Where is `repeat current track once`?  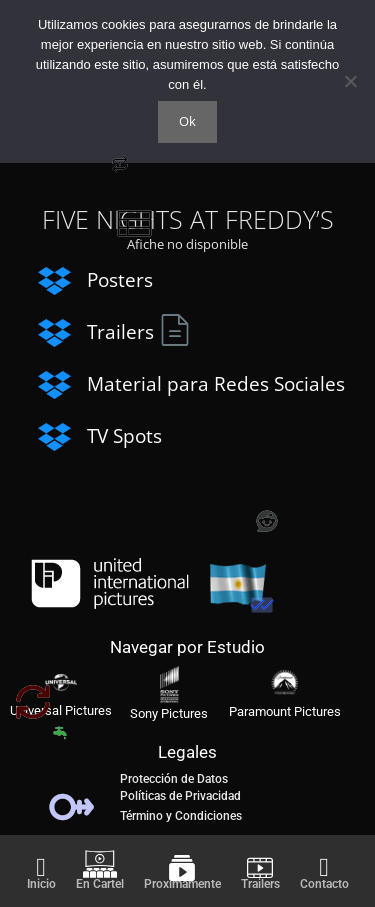
repeat current track once is located at coordinates (120, 164).